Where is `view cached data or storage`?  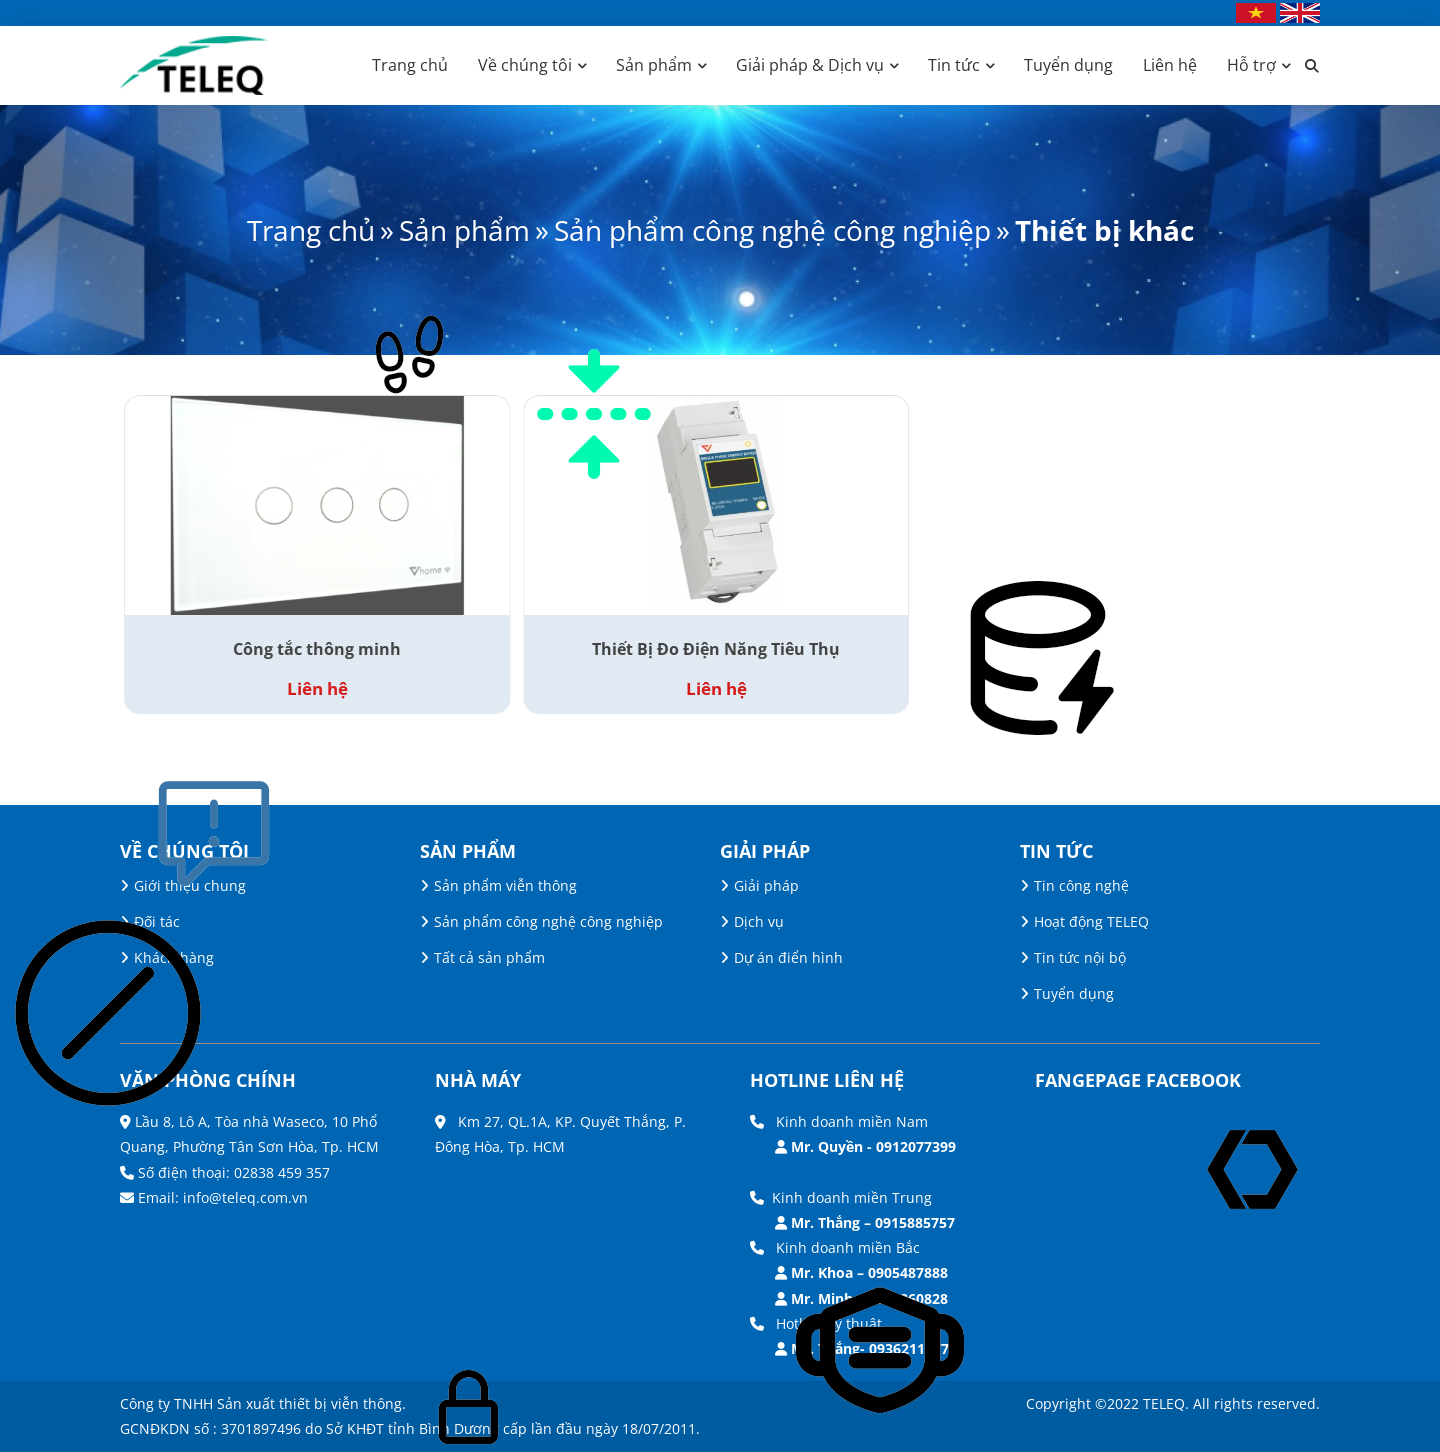
view cached data or storage is located at coordinates (1038, 658).